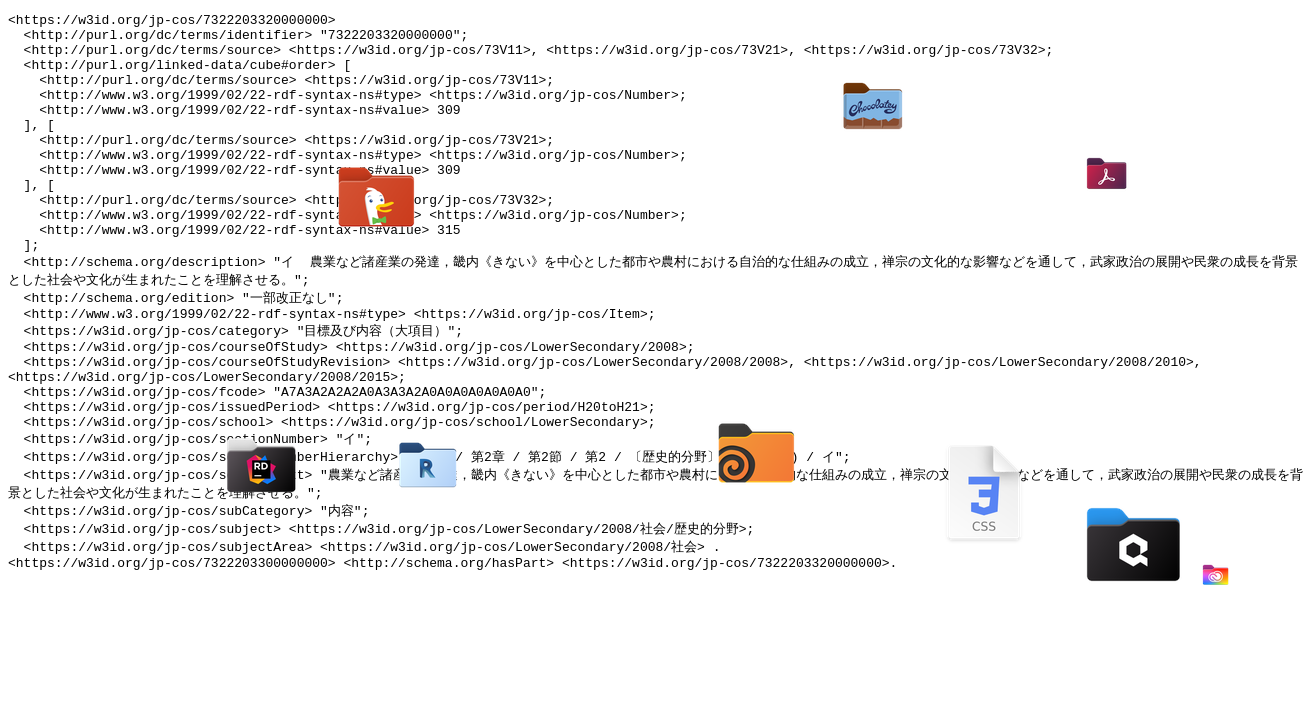  What do you see at coordinates (376, 199) in the screenshot?
I see `open DuckDuckGo browser downloads folder` at bounding box center [376, 199].